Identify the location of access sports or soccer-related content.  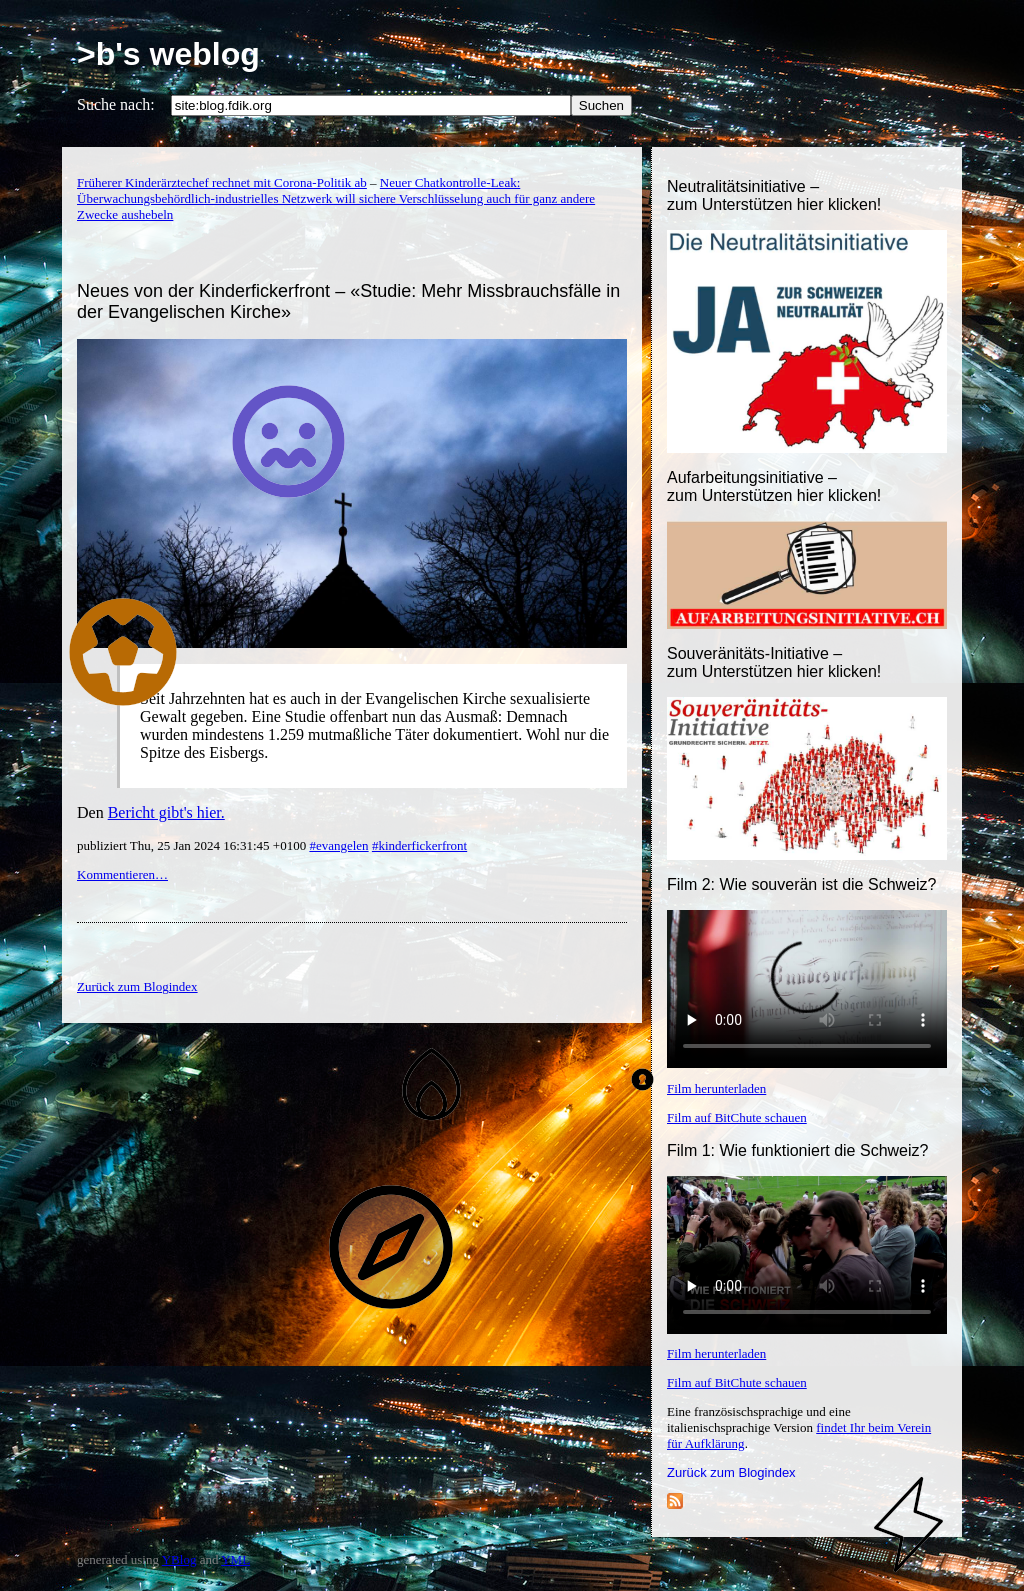
(123, 652).